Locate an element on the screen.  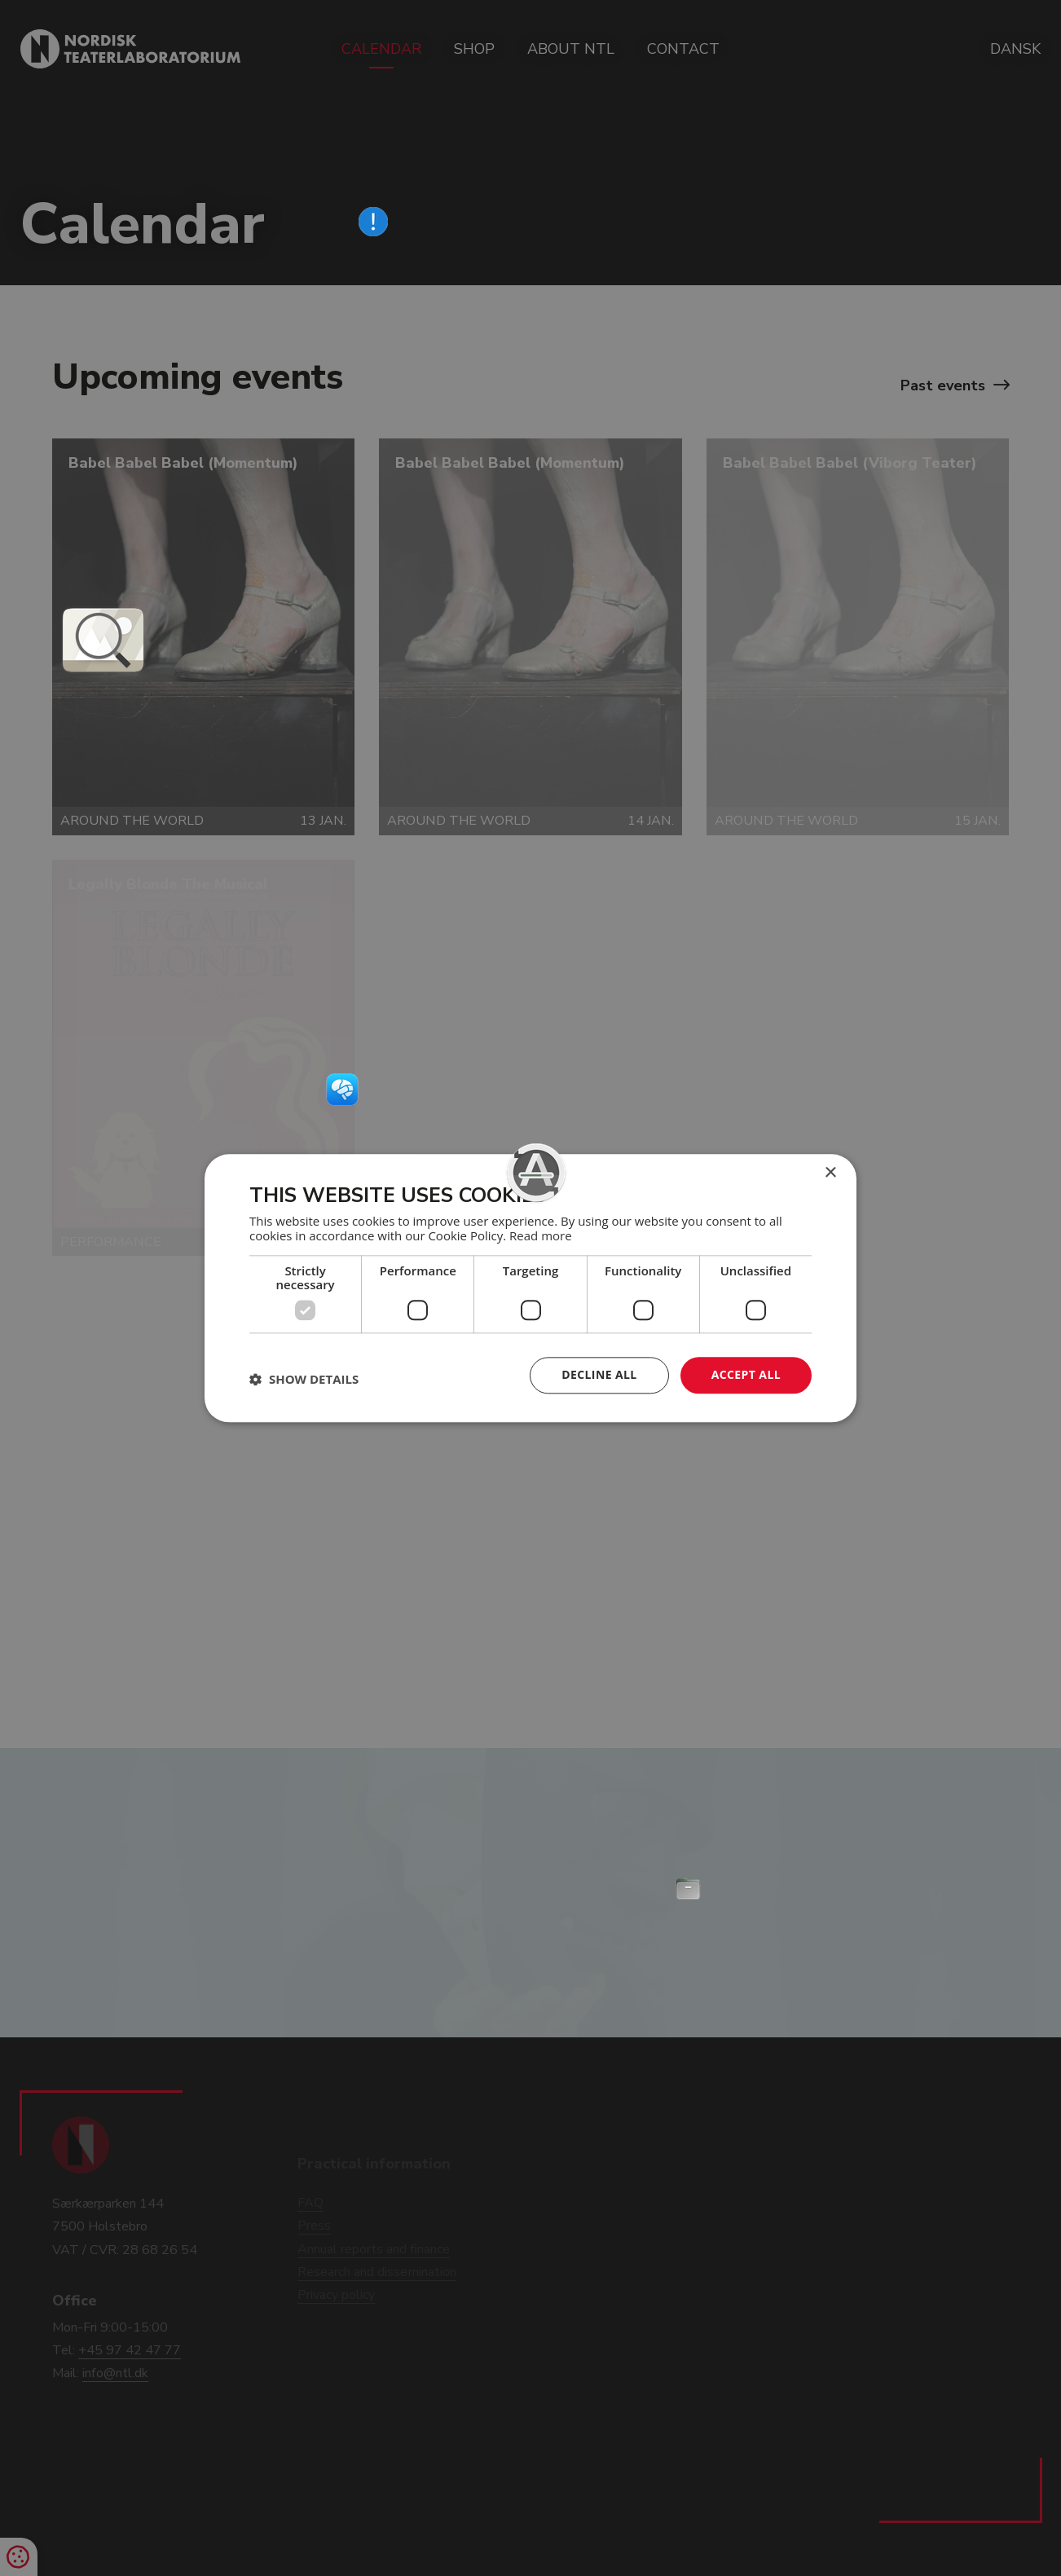
open the file manager is located at coordinates (688, 1888).